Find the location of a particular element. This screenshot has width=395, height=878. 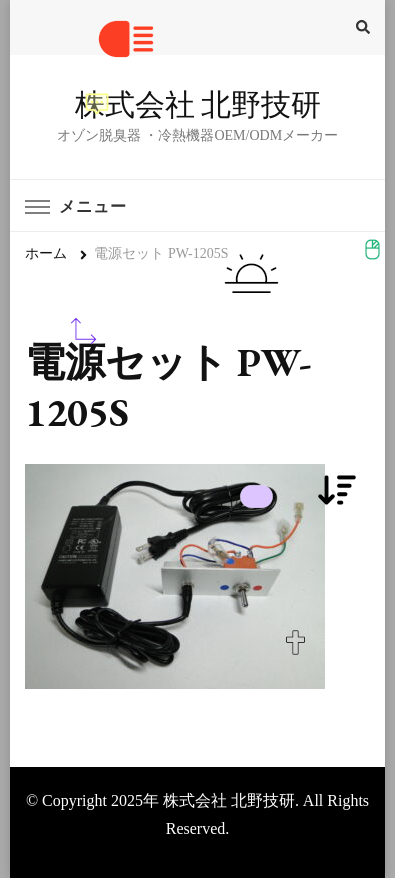

access medication or pharmacy features is located at coordinates (256, 496).